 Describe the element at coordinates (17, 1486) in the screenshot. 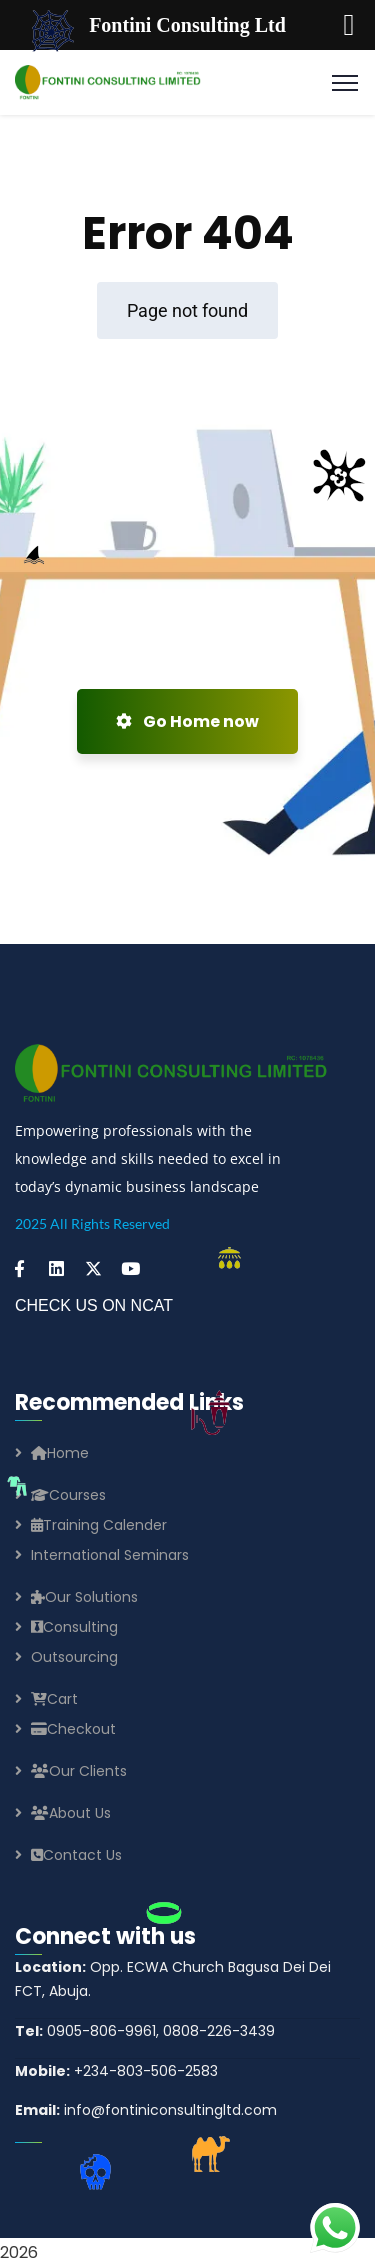

I see `browse clothing items or wardrobe` at that location.